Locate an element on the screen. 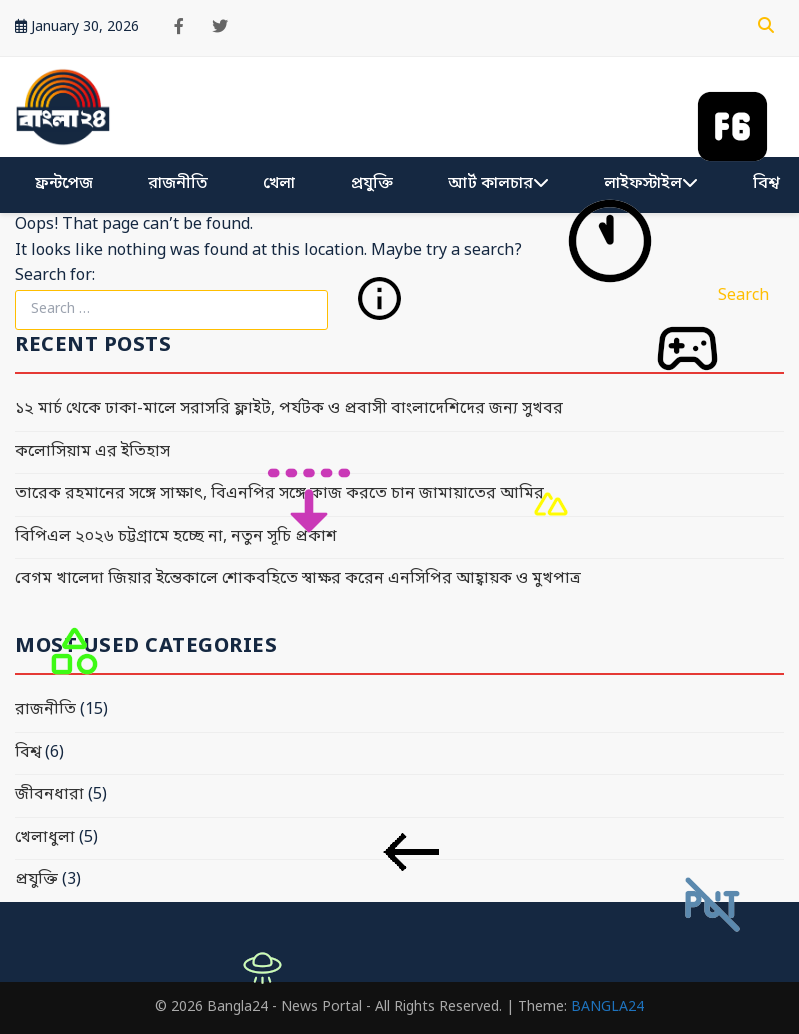  view more information or details is located at coordinates (379, 298).